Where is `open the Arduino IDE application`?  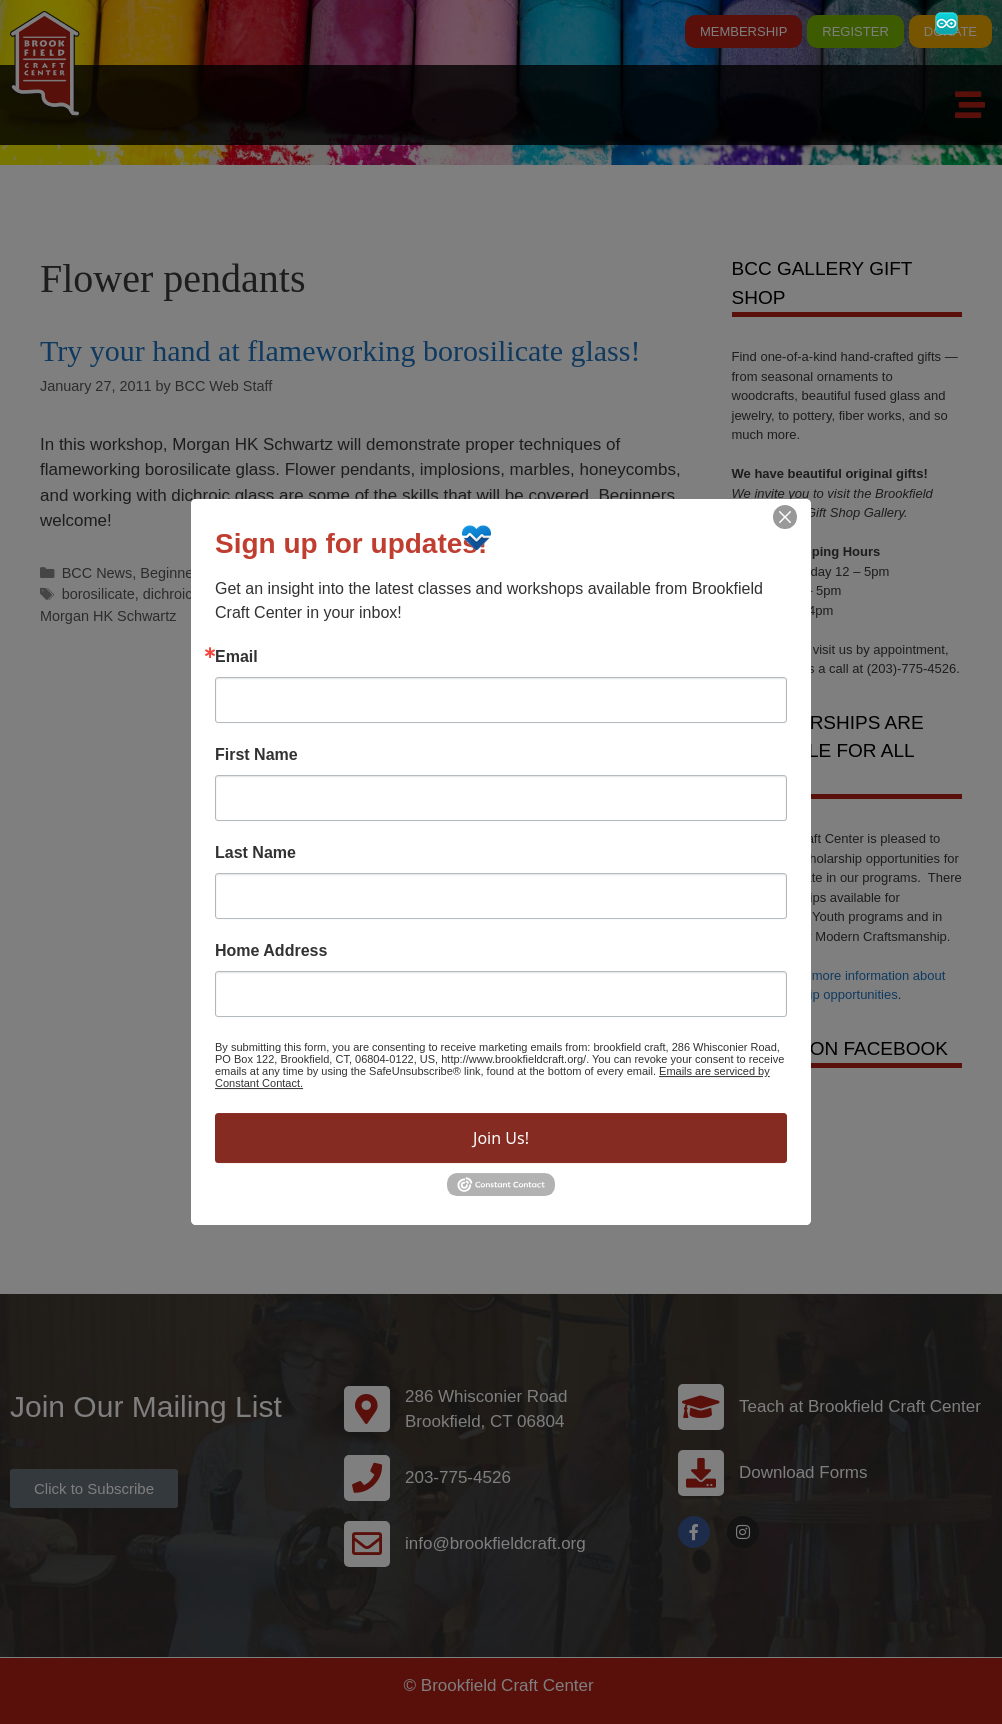
open the Arduino IDE application is located at coordinates (946, 23).